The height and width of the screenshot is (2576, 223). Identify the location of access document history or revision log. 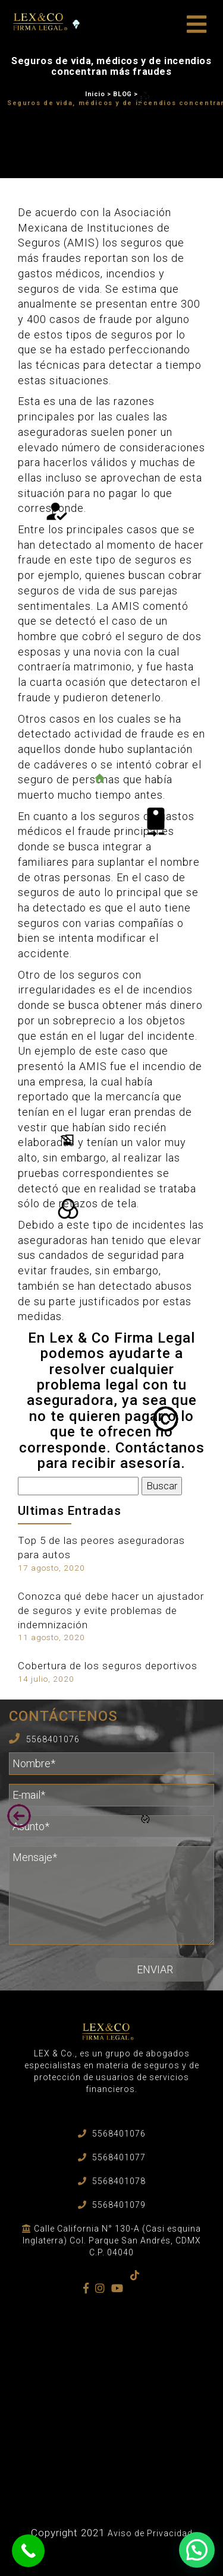
(67, 1140).